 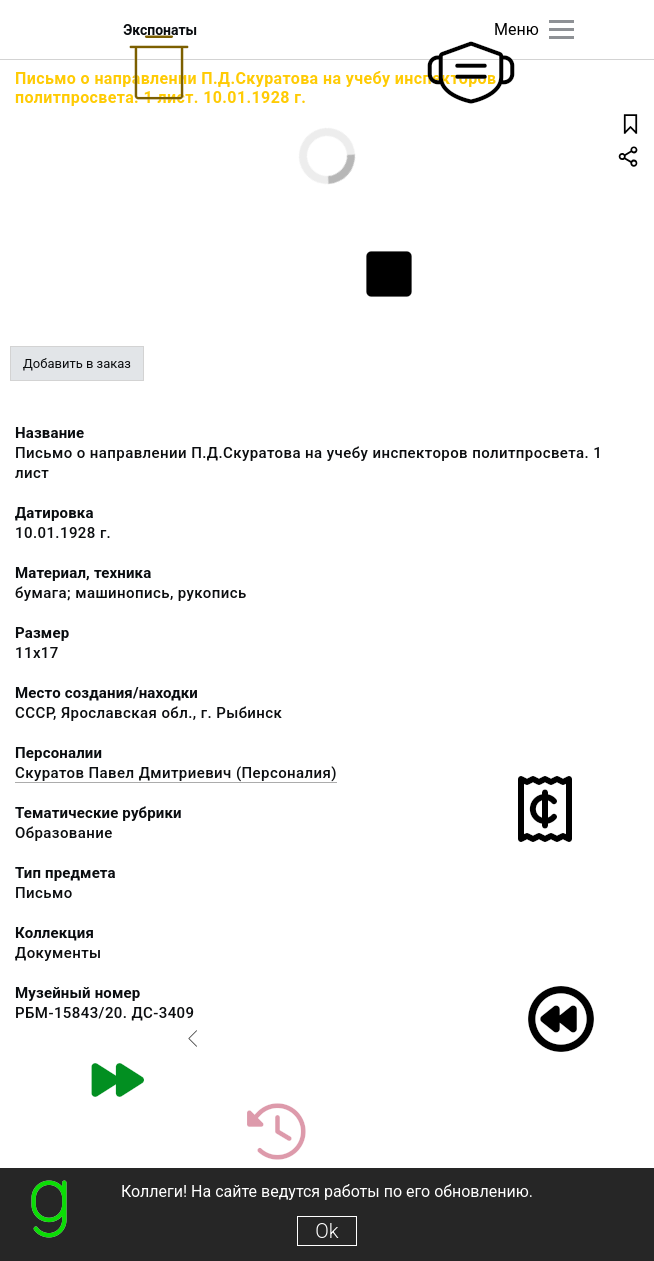 I want to click on view transaction receipt details, so click(x=545, y=809).